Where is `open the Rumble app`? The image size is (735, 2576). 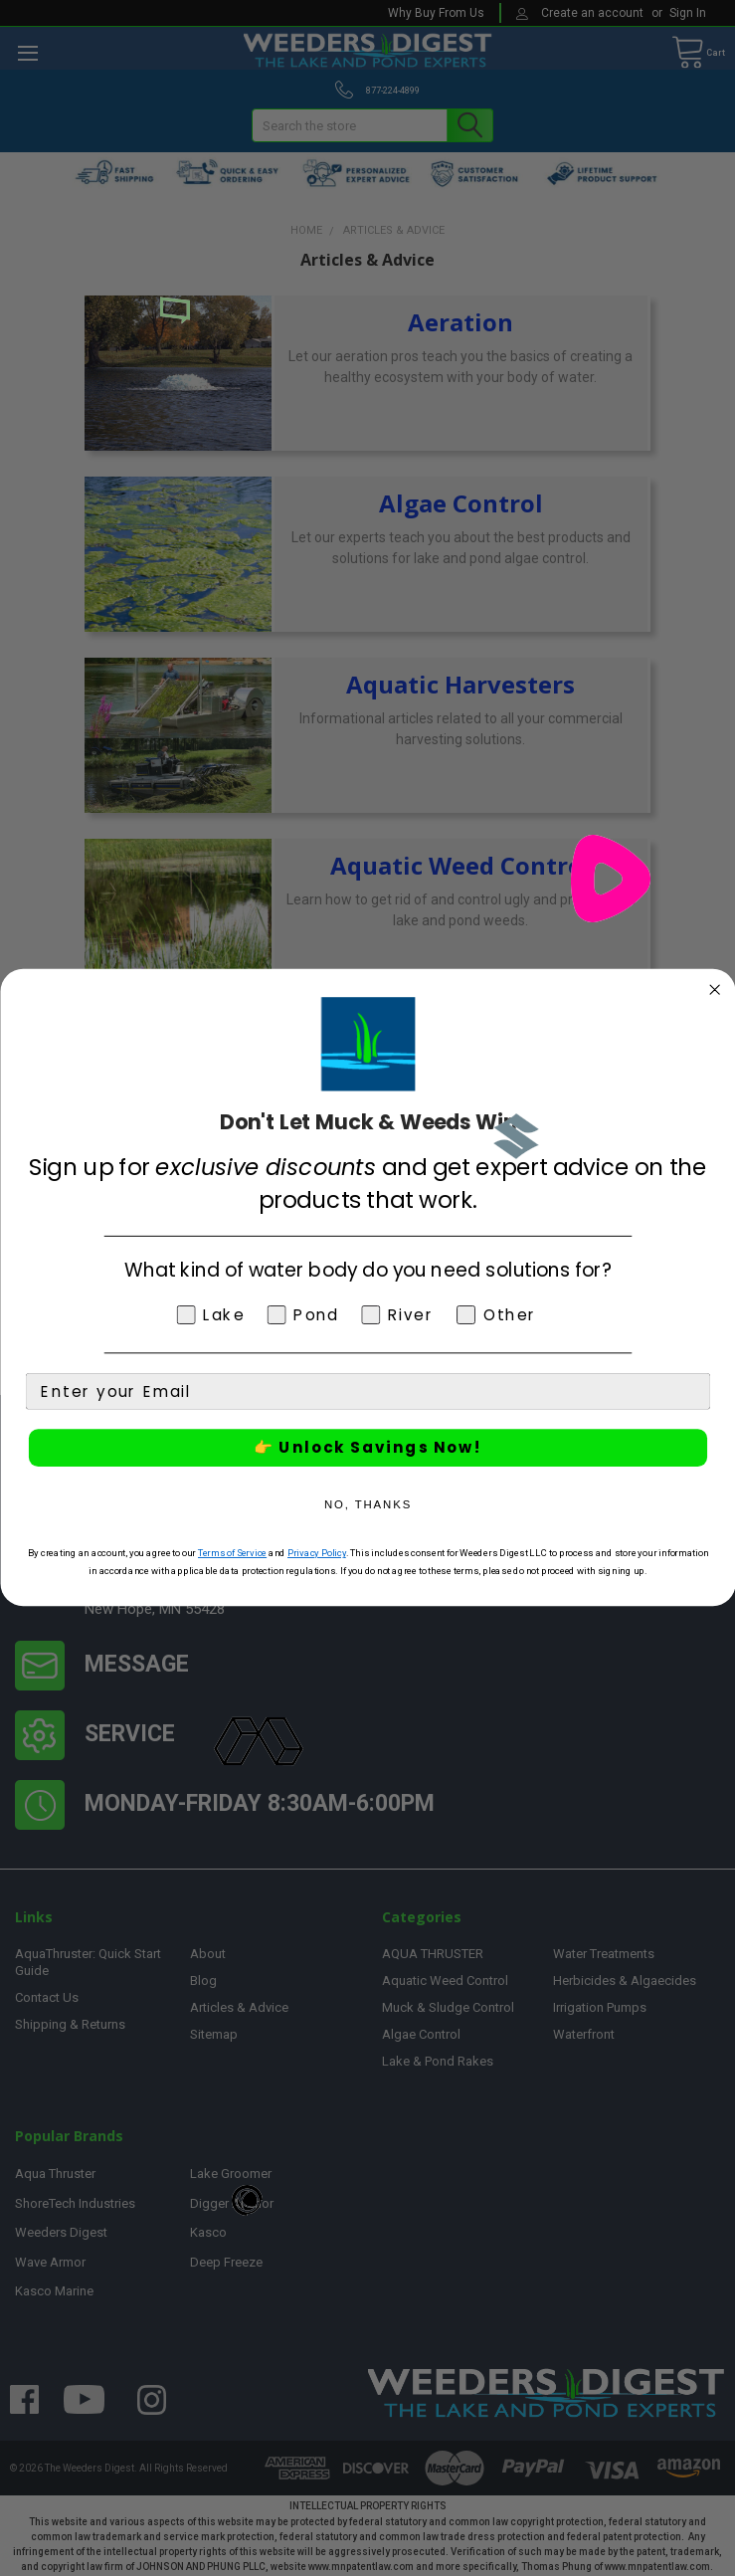
open the Rumble app is located at coordinates (611, 879).